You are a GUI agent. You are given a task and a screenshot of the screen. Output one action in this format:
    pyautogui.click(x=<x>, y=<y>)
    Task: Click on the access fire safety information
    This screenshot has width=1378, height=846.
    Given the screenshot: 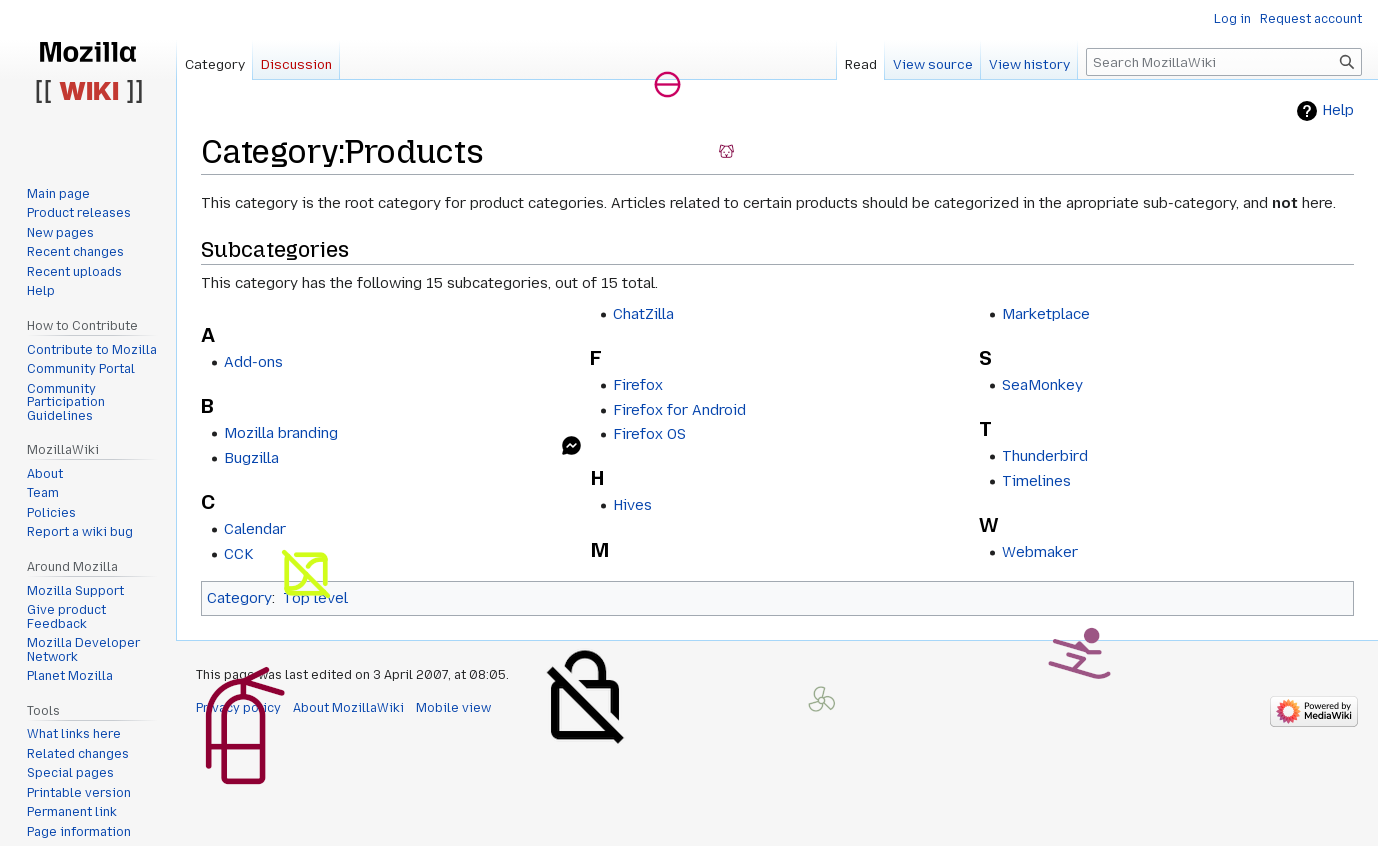 What is the action you would take?
    pyautogui.click(x=239, y=727)
    